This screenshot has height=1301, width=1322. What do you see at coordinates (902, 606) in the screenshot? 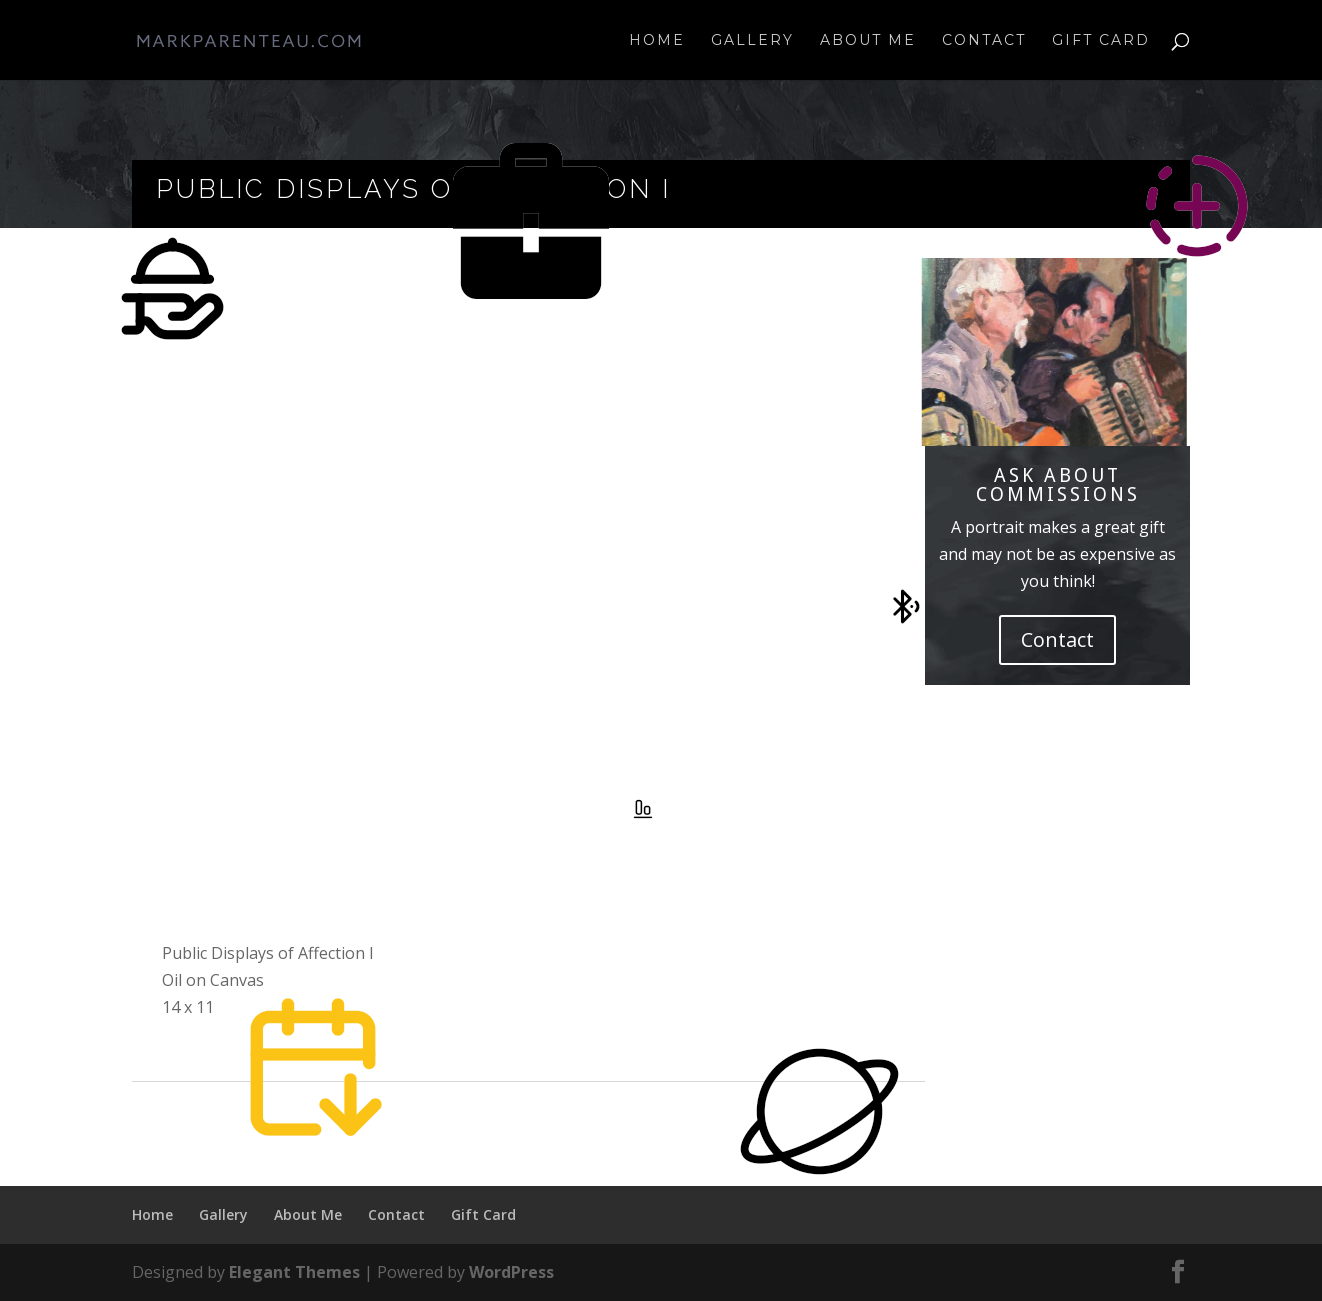
I see `searching for nearby bluetooth devices` at bounding box center [902, 606].